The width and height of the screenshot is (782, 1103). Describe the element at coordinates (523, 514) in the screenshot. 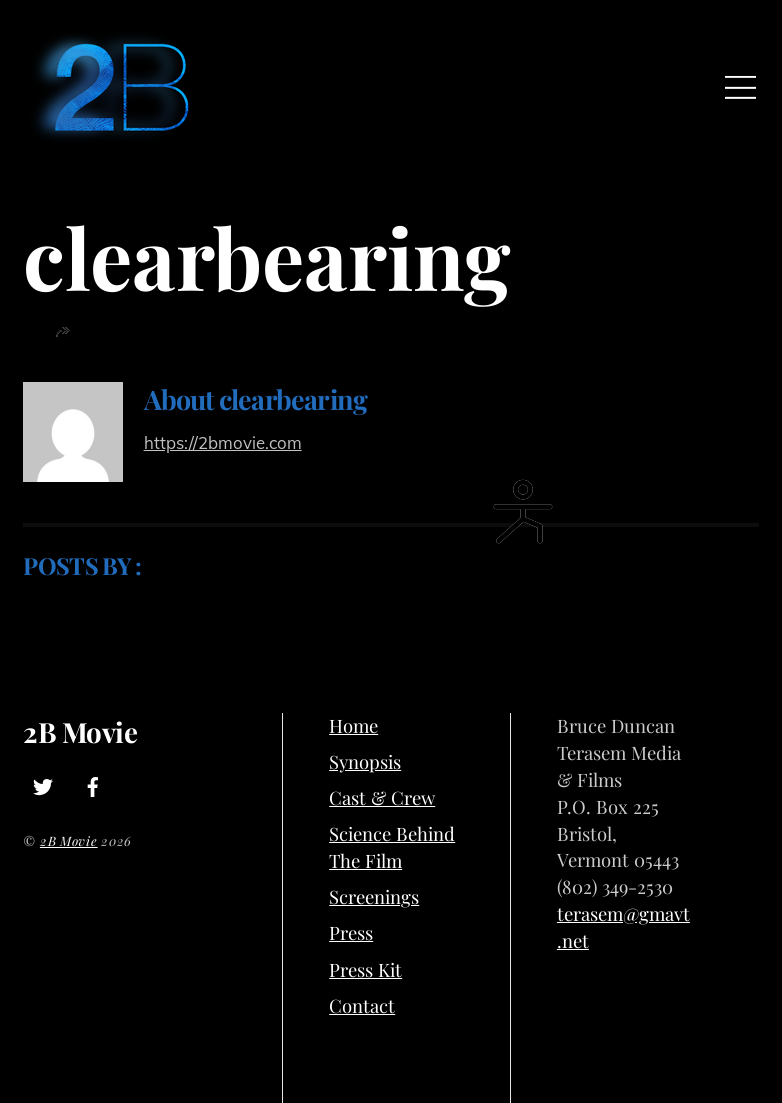

I see `access tai chi or meditation exercises` at that location.